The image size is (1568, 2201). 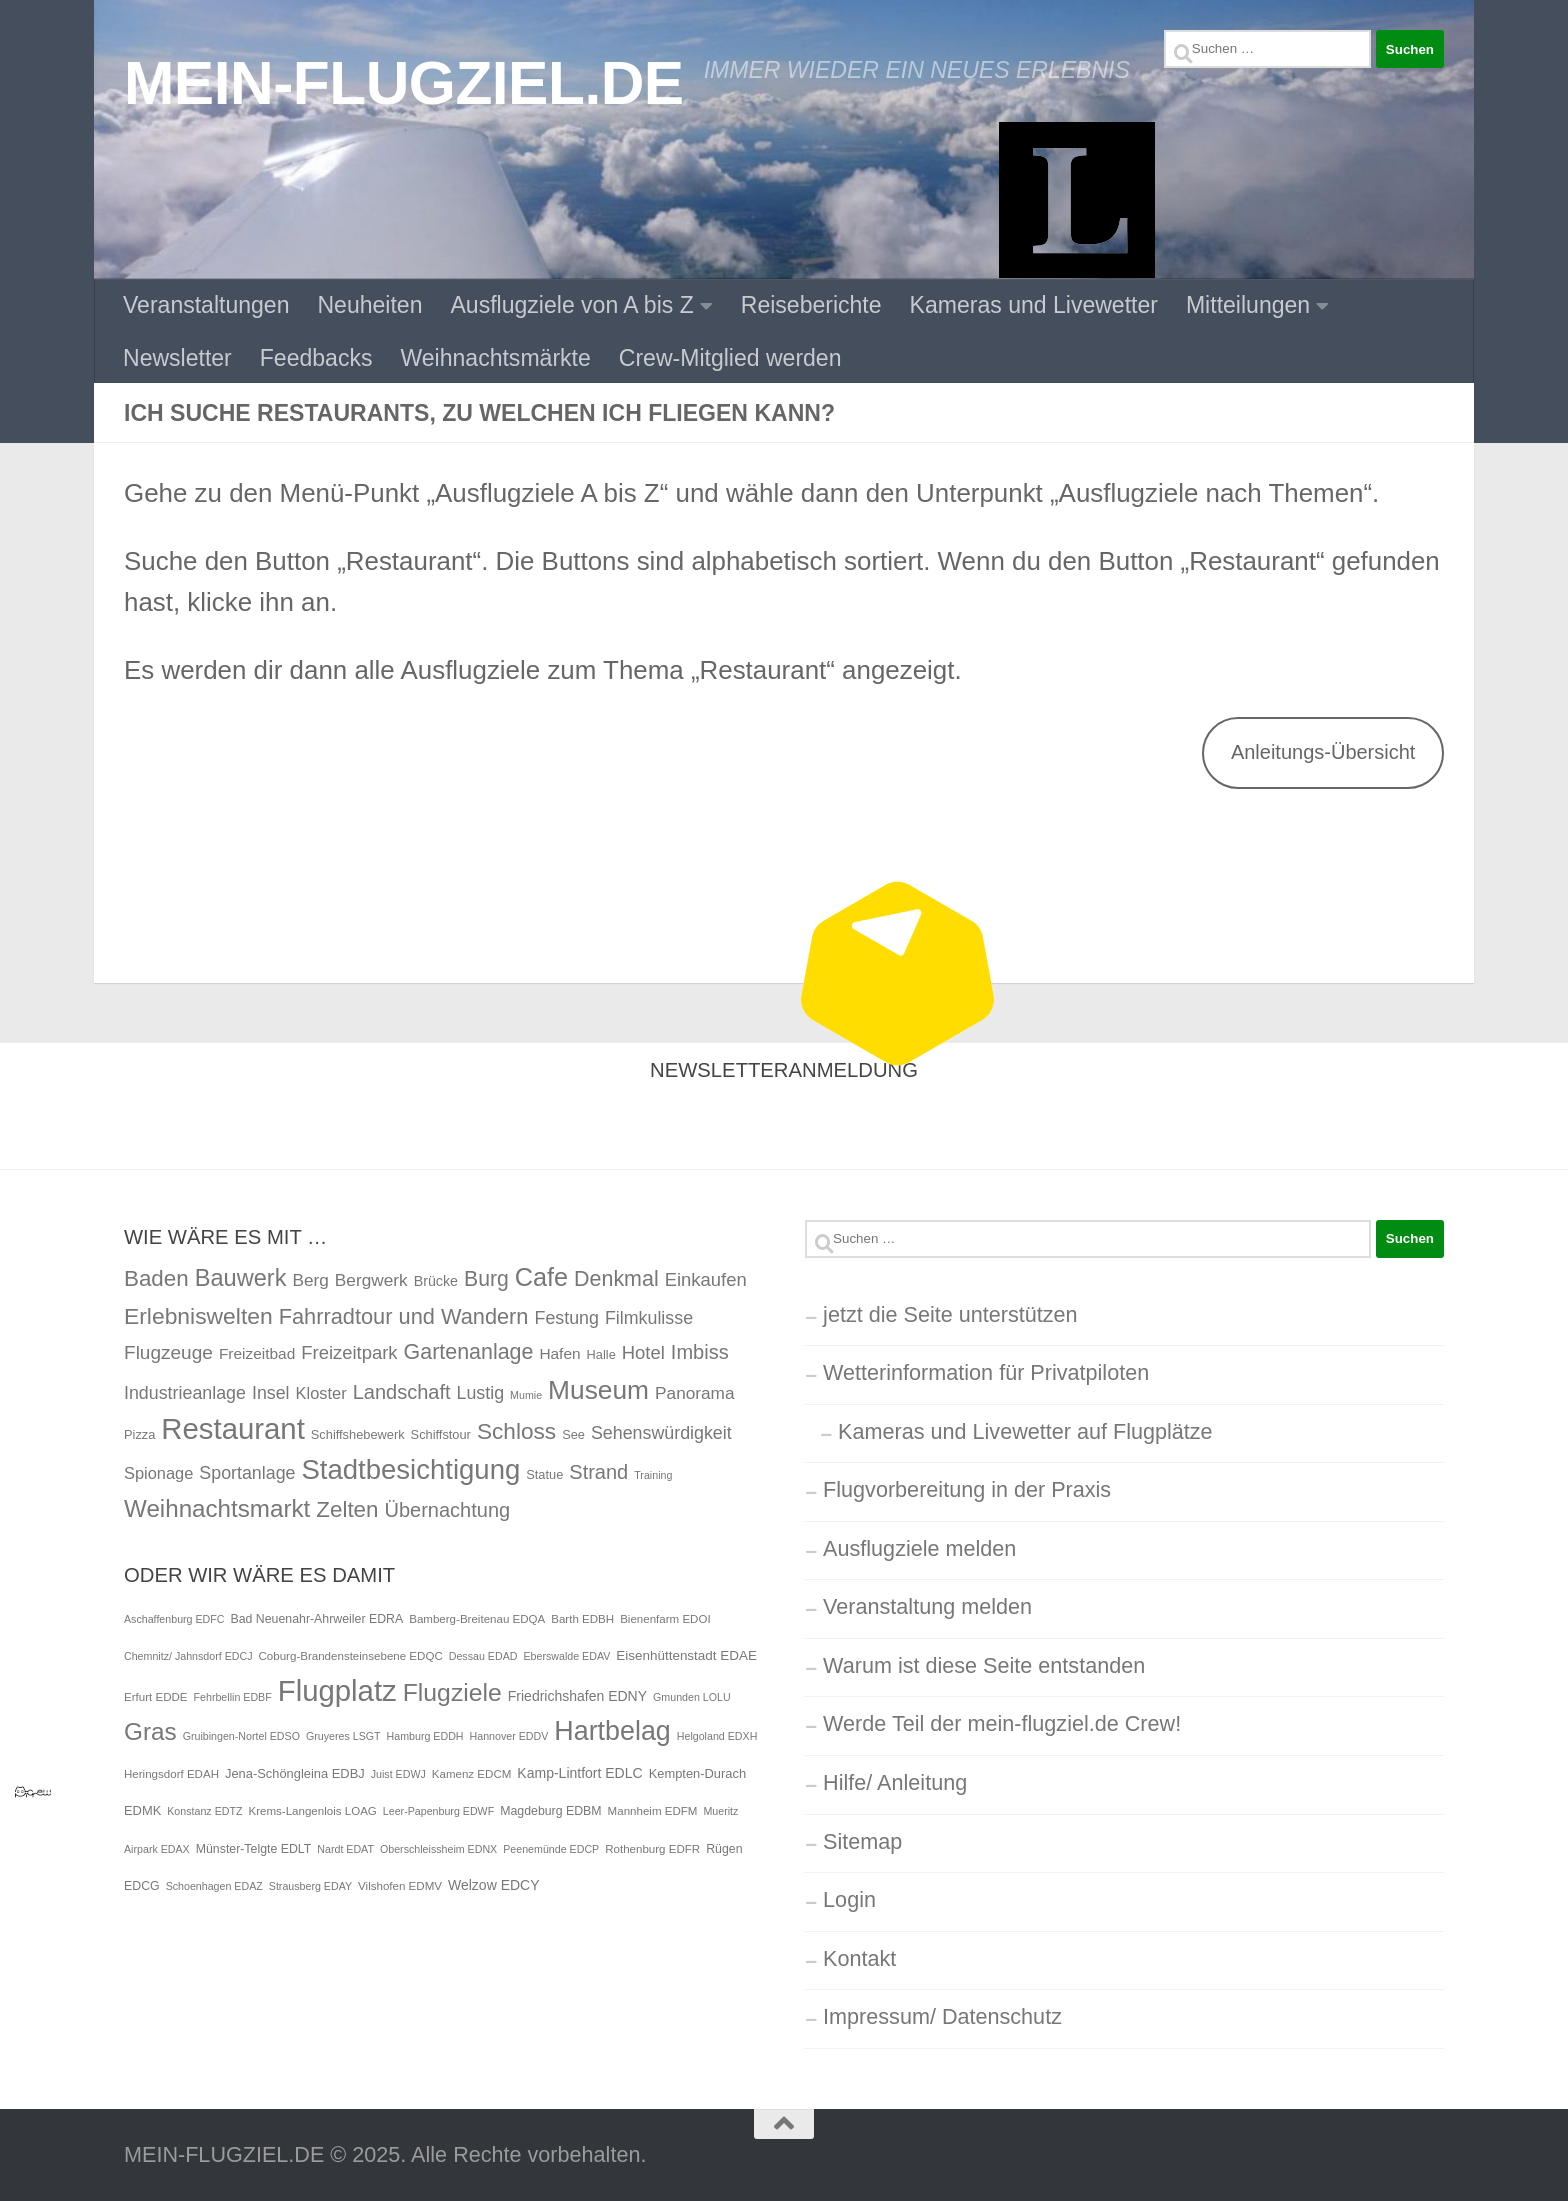 What do you see at coordinates (1077, 200) in the screenshot?
I see `visit the Lobsters link aggregation site` at bounding box center [1077, 200].